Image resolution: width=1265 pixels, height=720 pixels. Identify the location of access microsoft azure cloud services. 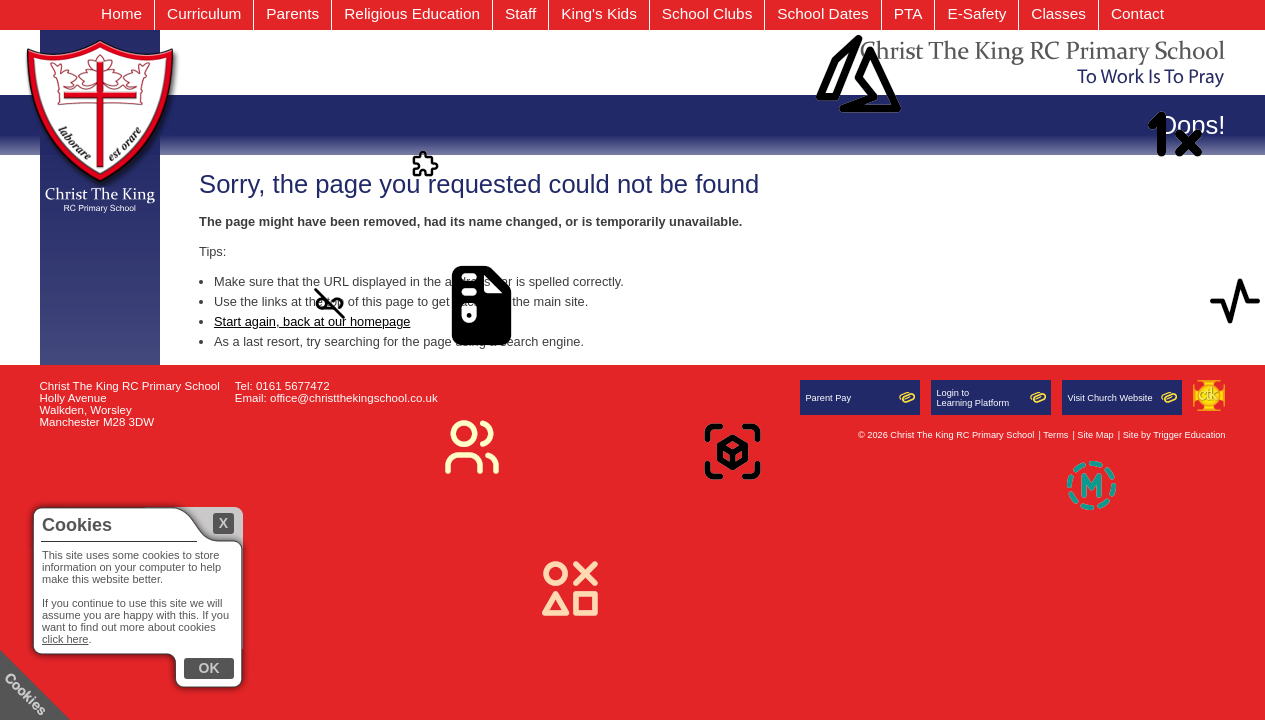
(858, 77).